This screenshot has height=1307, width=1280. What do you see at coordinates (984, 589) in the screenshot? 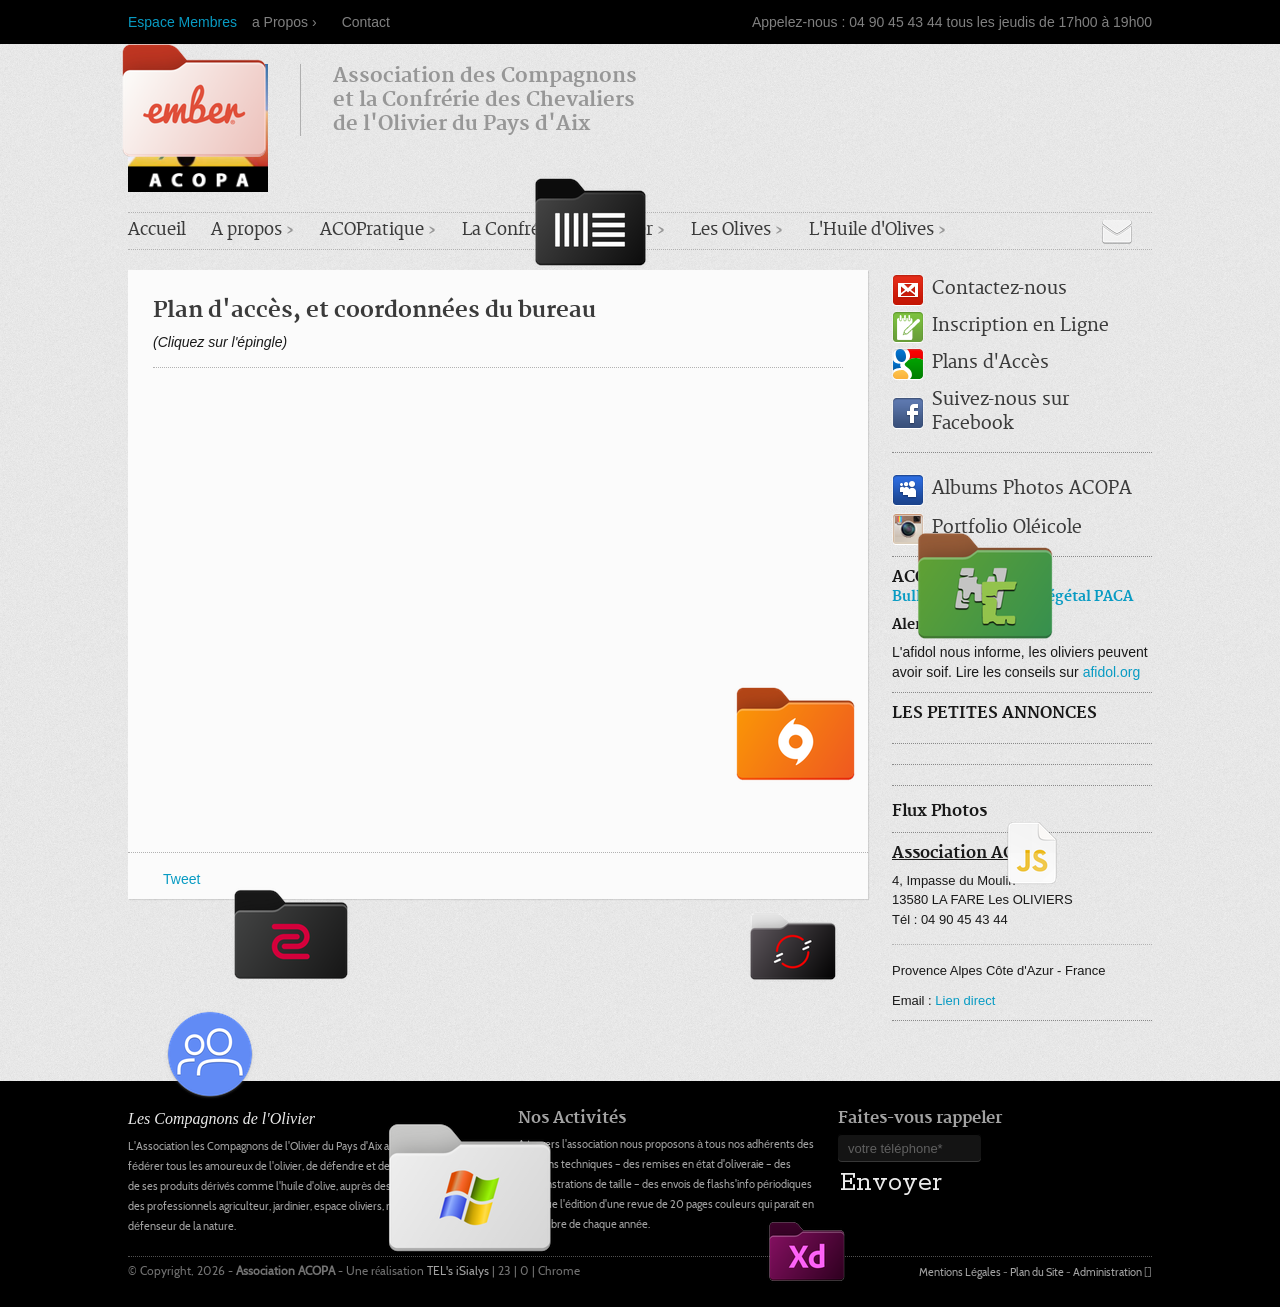
I see `open mcreator project files folder` at bounding box center [984, 589].